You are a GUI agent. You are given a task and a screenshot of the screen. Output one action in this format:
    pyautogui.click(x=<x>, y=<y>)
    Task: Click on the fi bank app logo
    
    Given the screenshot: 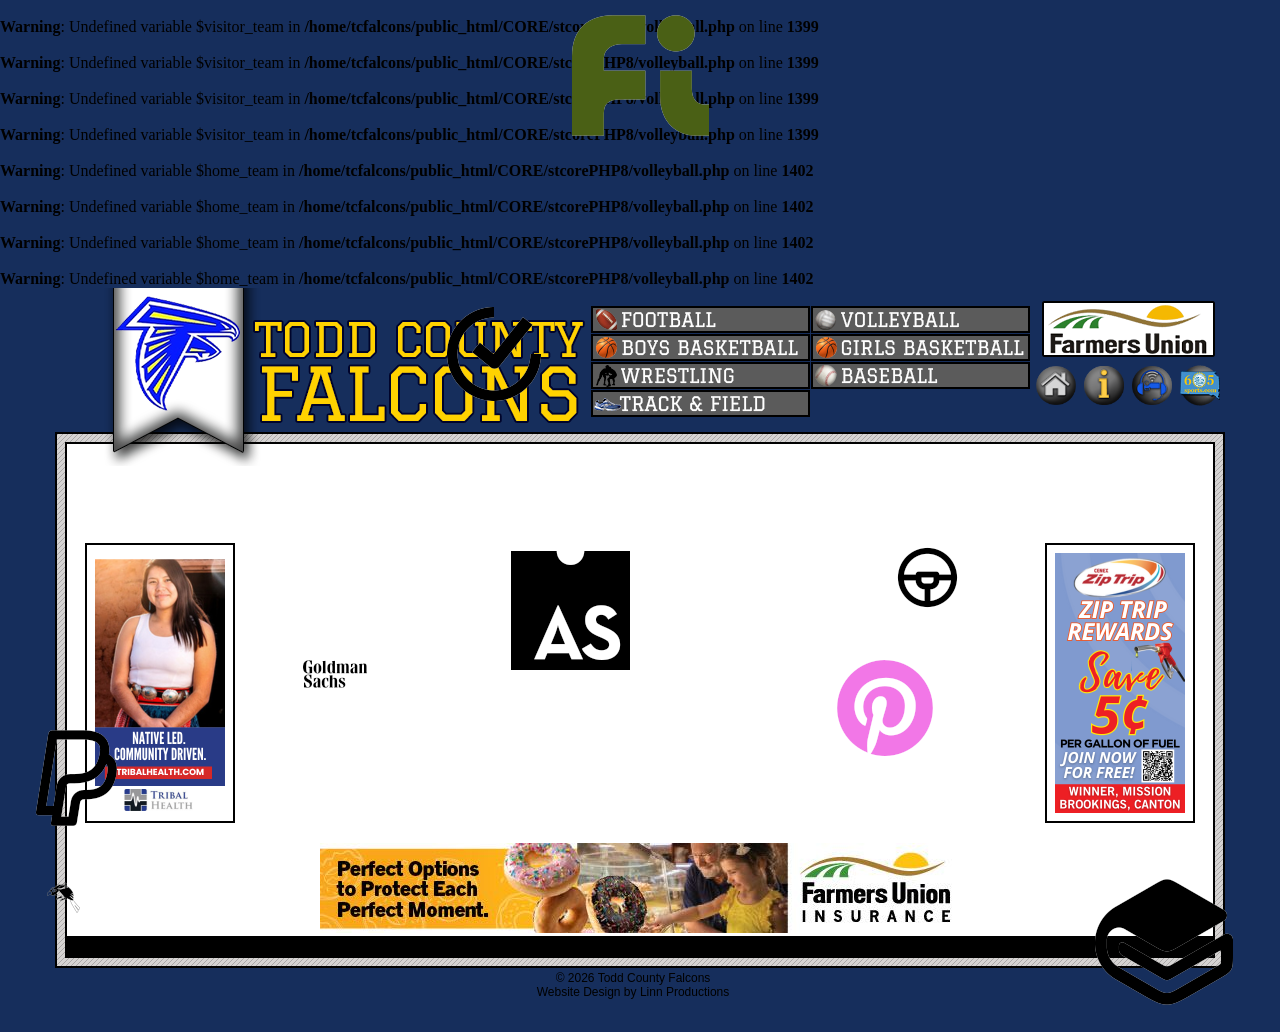 What is the action you would take?
    pyautogui.click(x=640, y=75)
    